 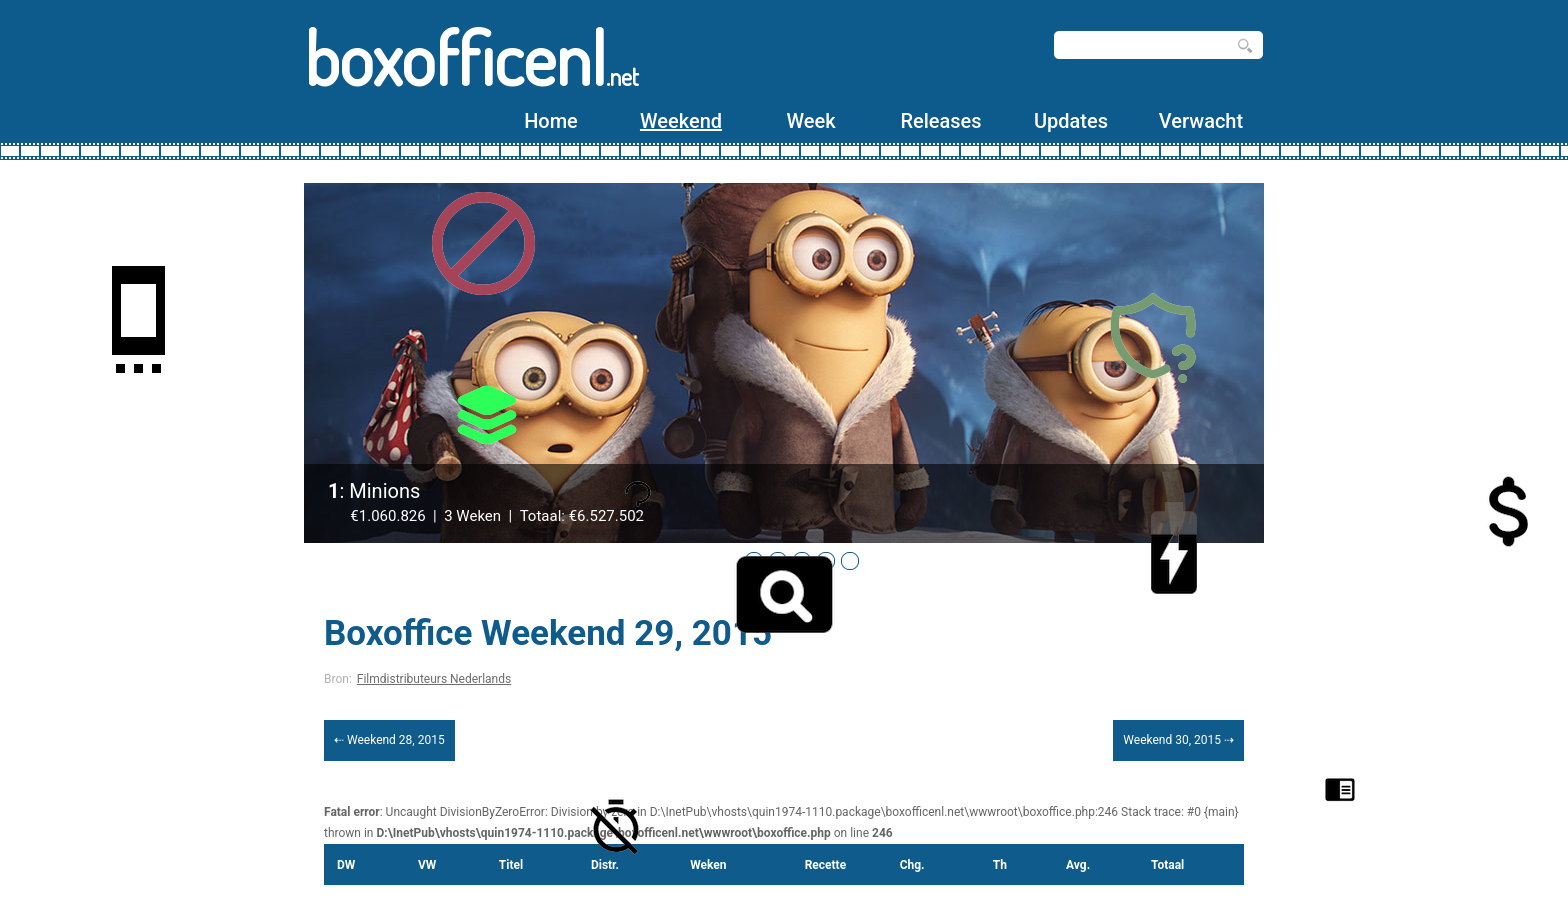 What do you see at coordinates (487, 415) in the screenshot?
I see `view or manage layers` at bounding box center [487, 415].